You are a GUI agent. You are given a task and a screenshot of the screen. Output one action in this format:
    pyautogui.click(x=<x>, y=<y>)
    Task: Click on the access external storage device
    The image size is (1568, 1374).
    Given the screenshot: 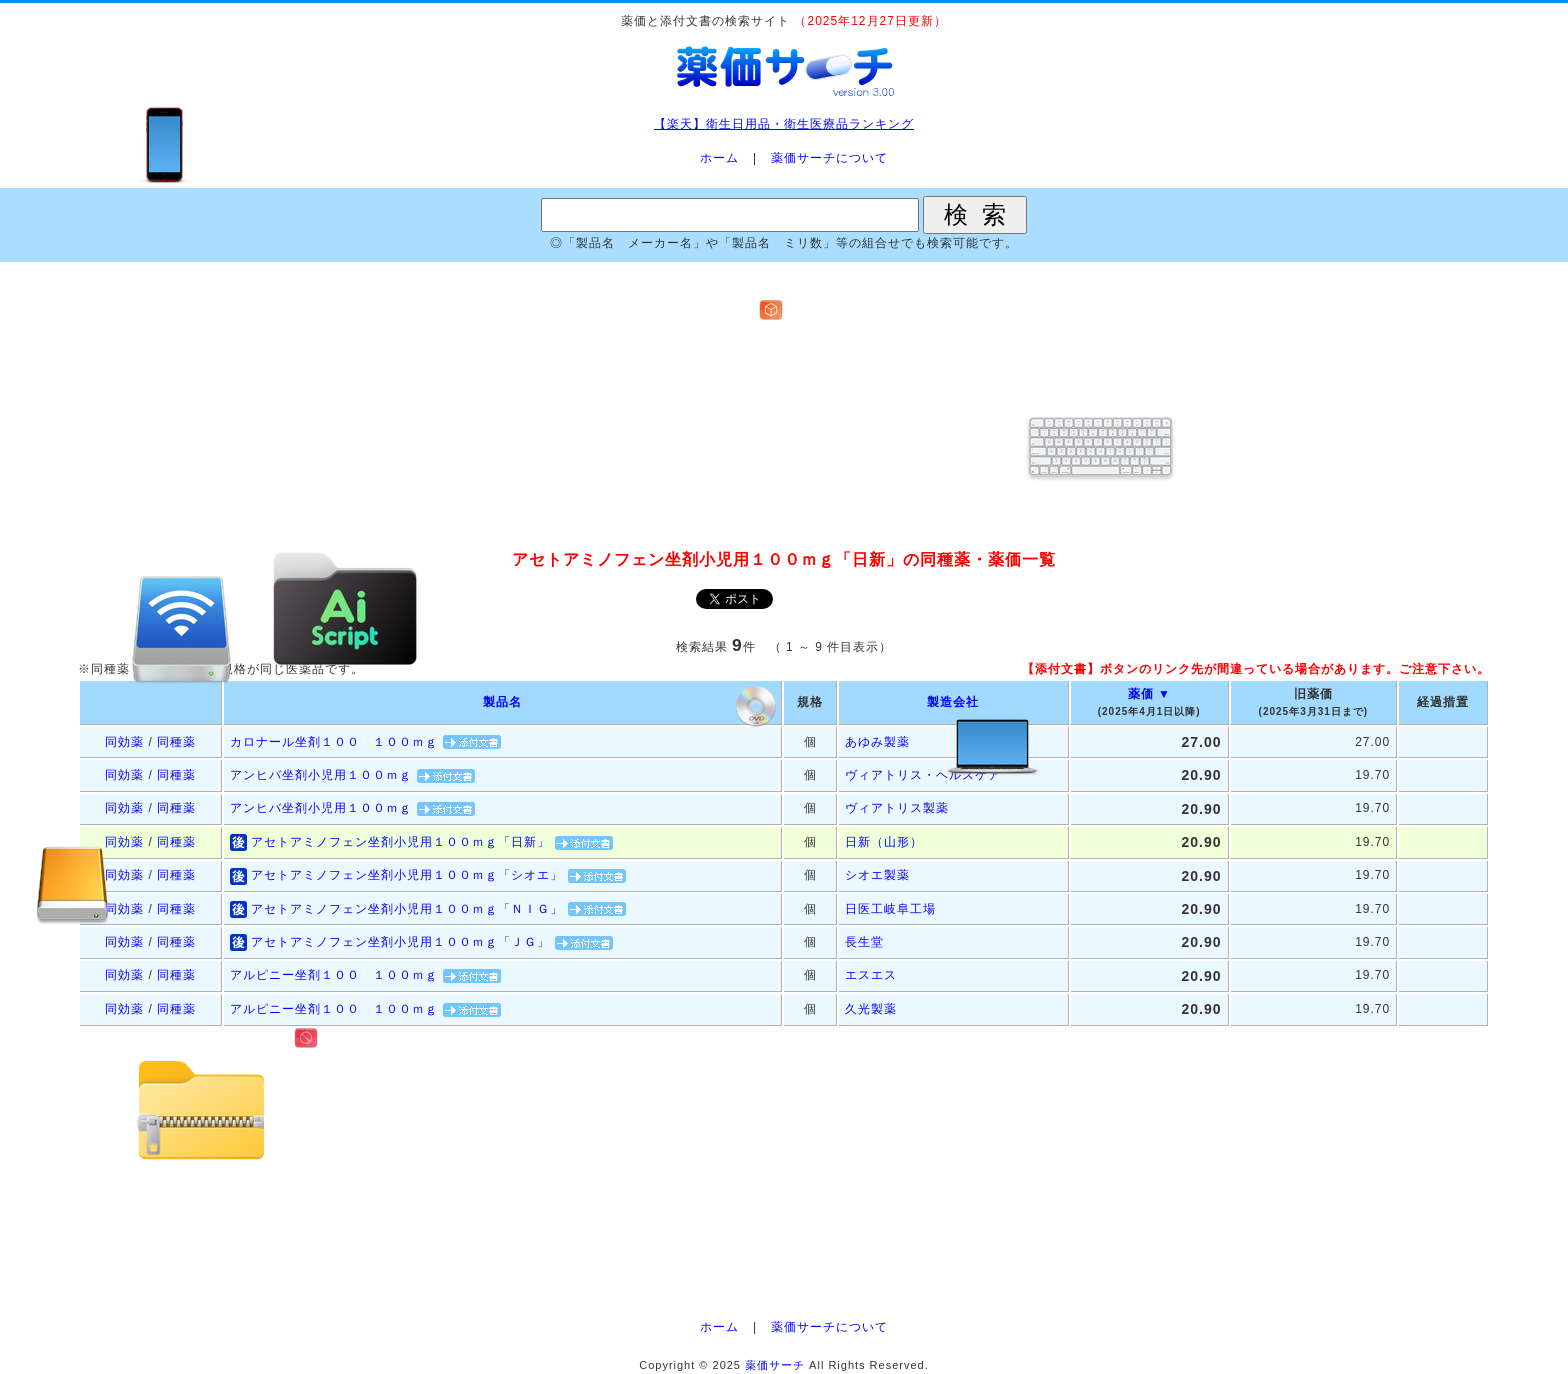 What is the action you would take?
    pyautogui.click(x=72, y=885)
    